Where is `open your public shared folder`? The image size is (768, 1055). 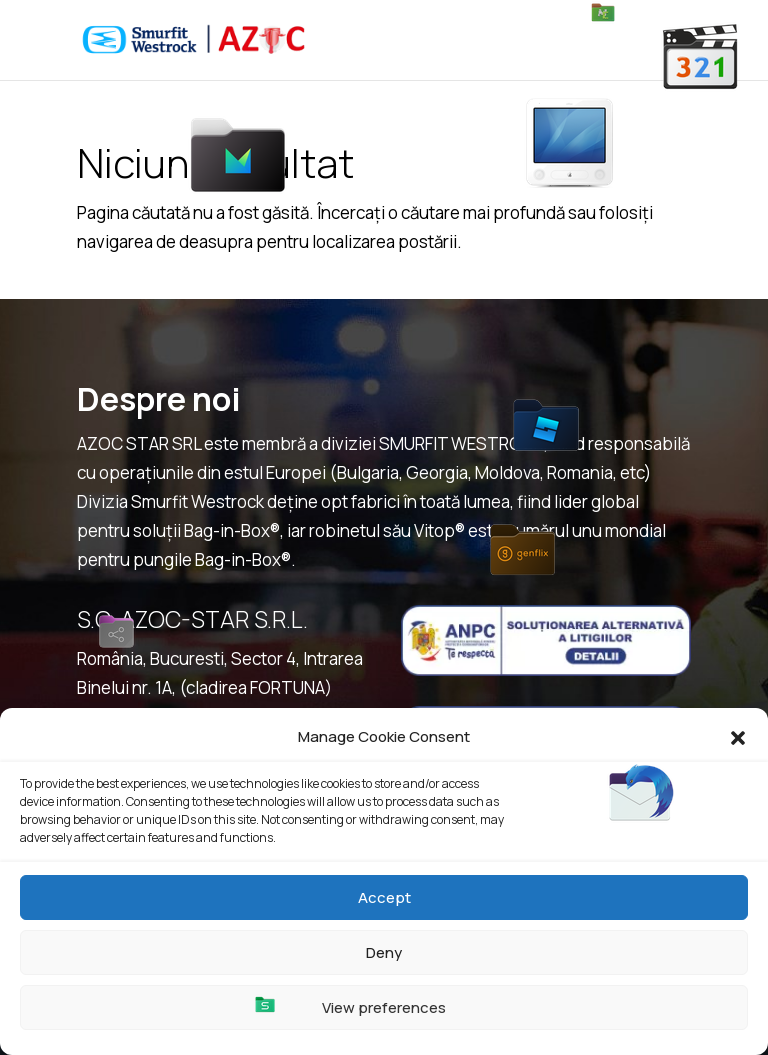
open your public shared folder is located at coordinates (116, 631).